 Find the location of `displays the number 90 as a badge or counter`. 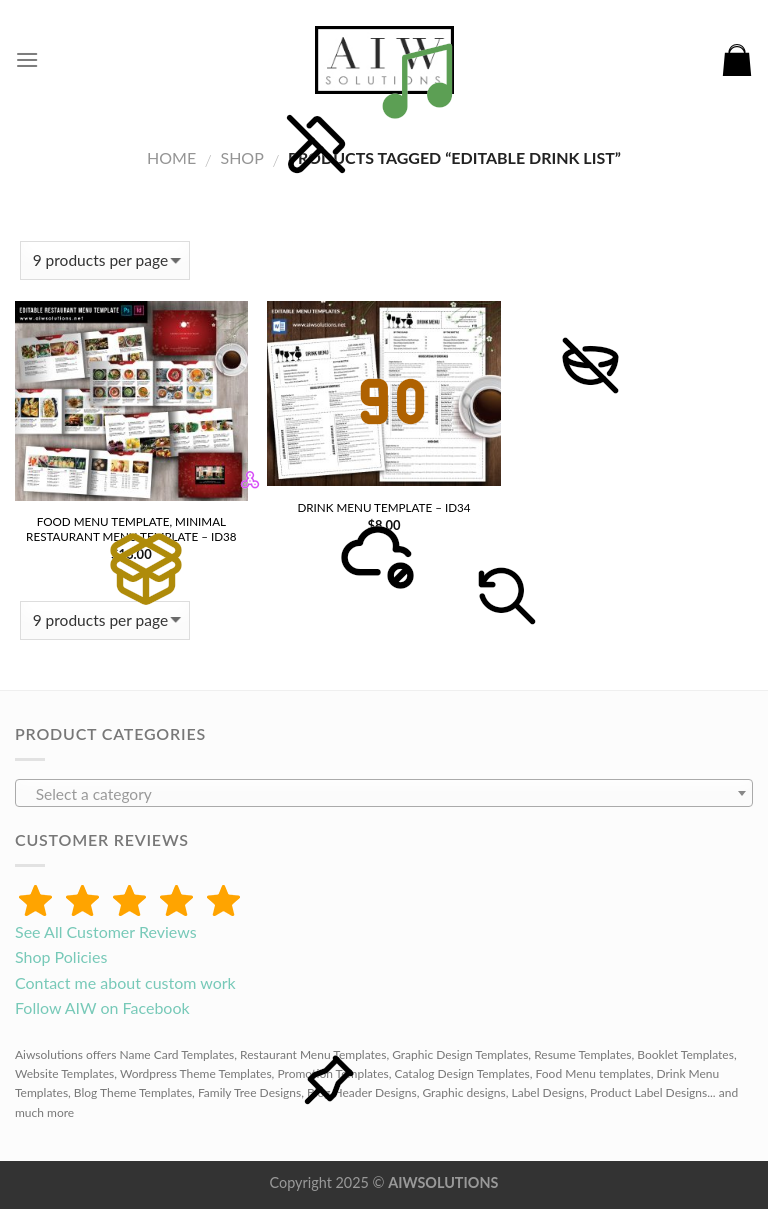

displays the number 90 as a badge or counter is located at coordinates (392, 401).